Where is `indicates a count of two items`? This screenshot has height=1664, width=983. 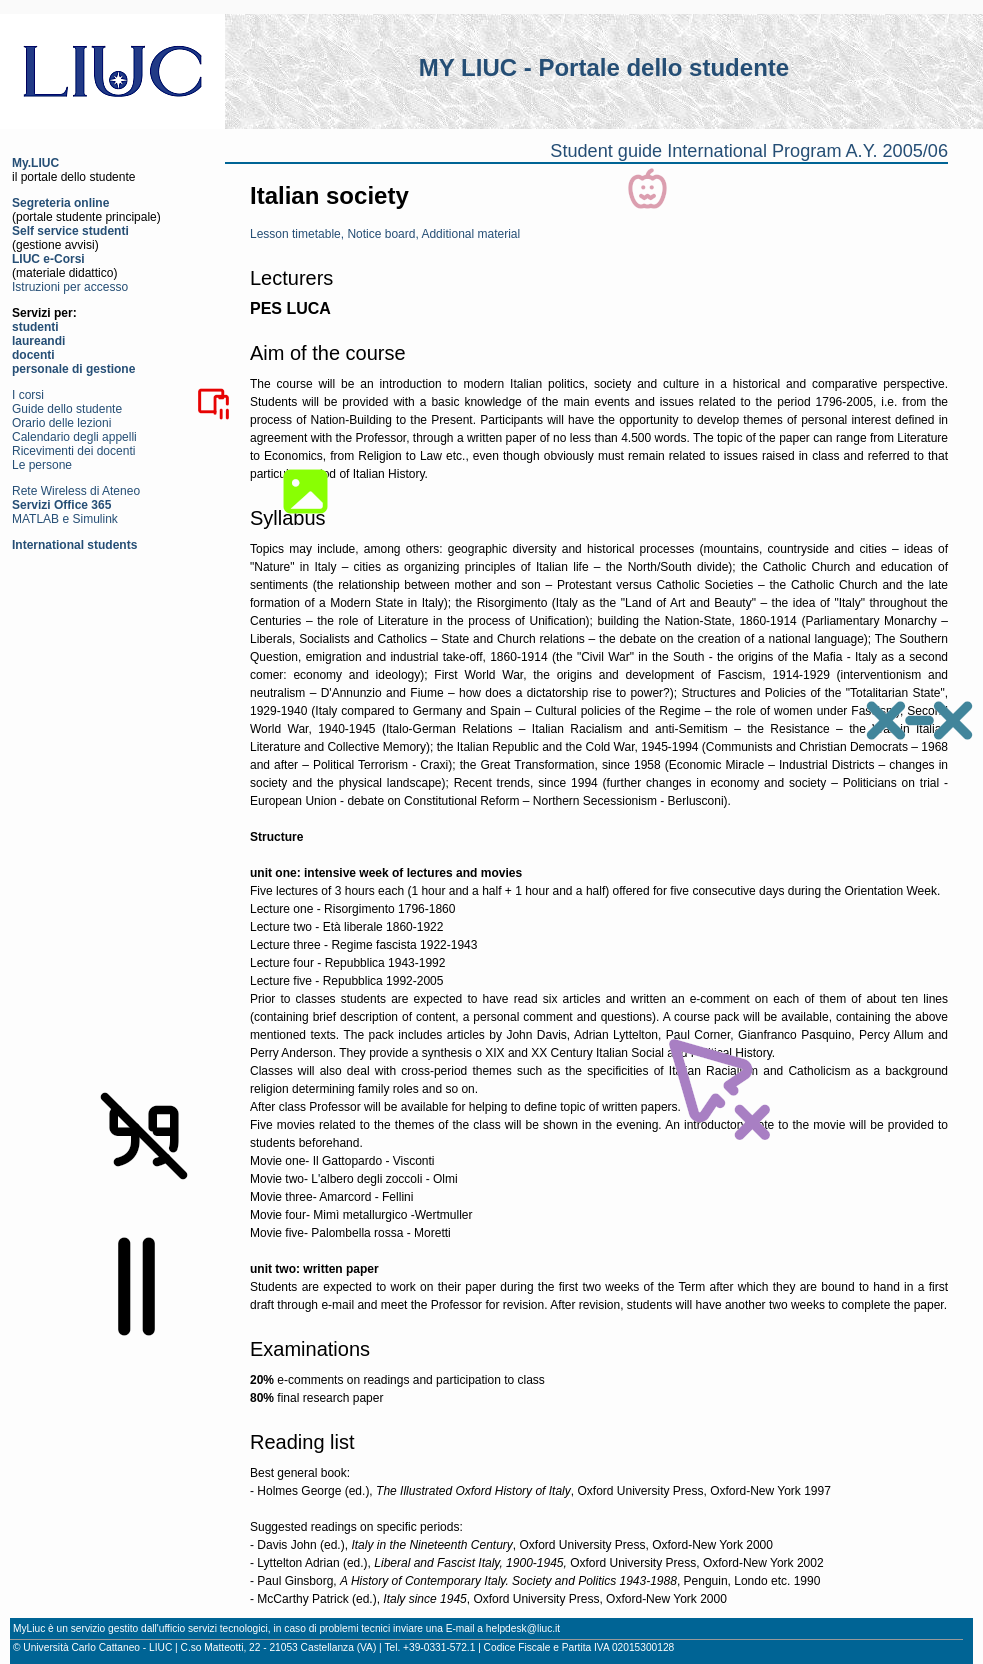
indicates a count of two items is located at coordinates (136, 1286).